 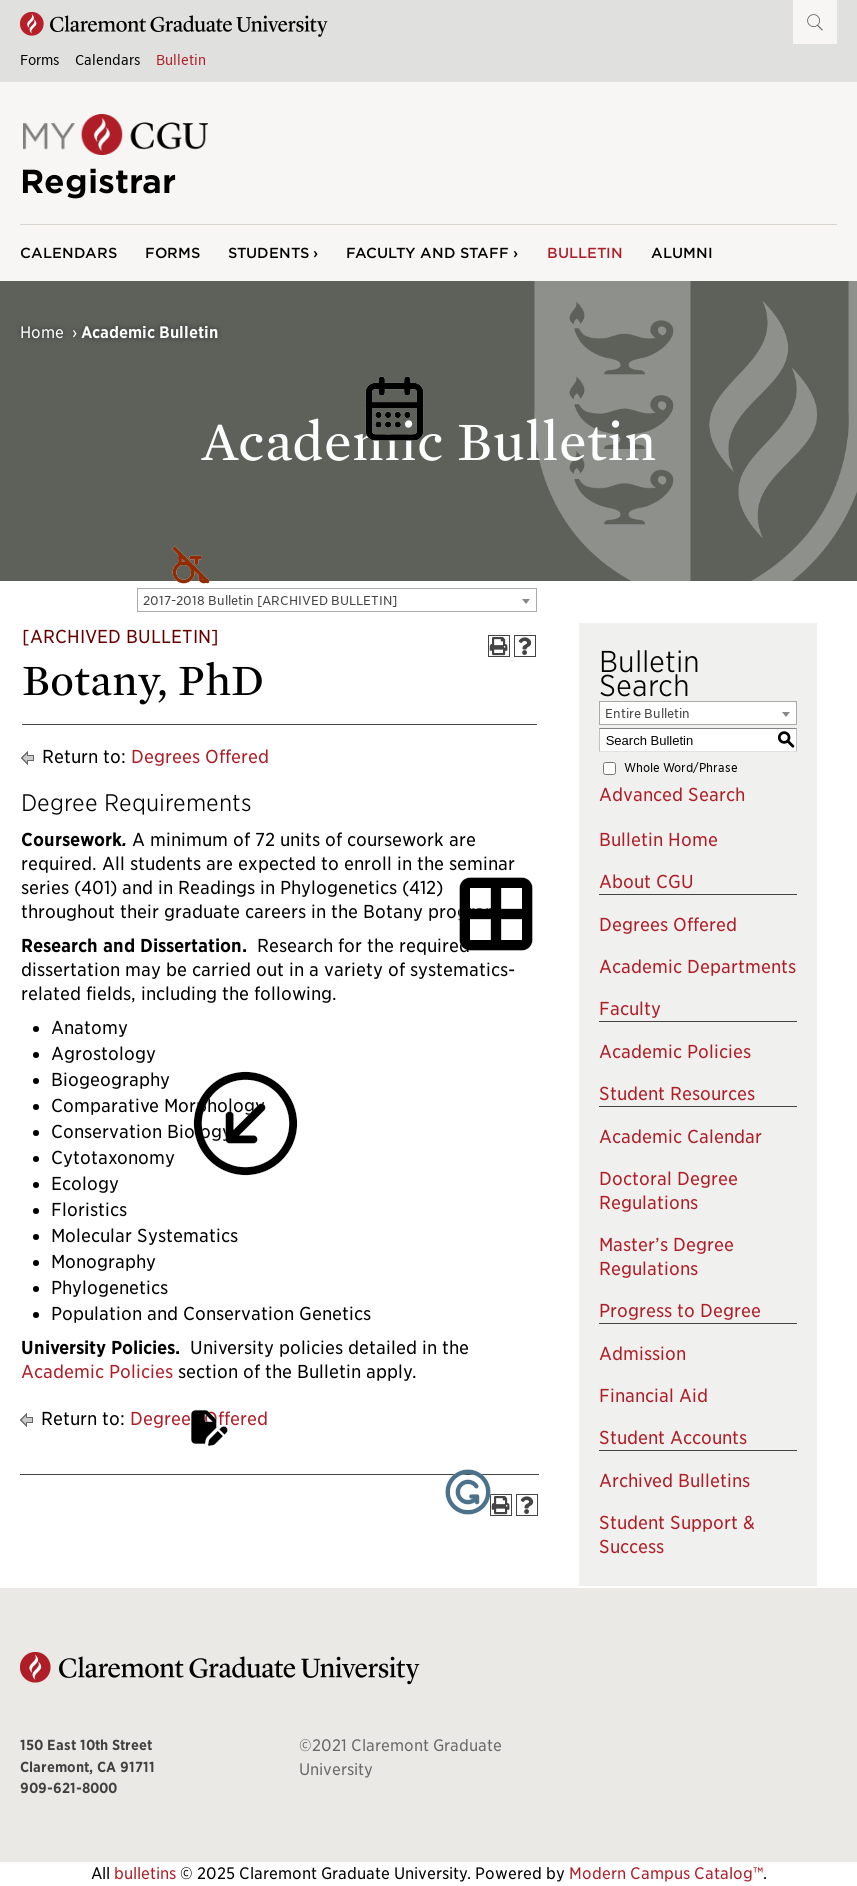 What do you see at coordinates (496, 914) in the screenshot?
I see `switch to grid view` at bounding box center [496, 914].